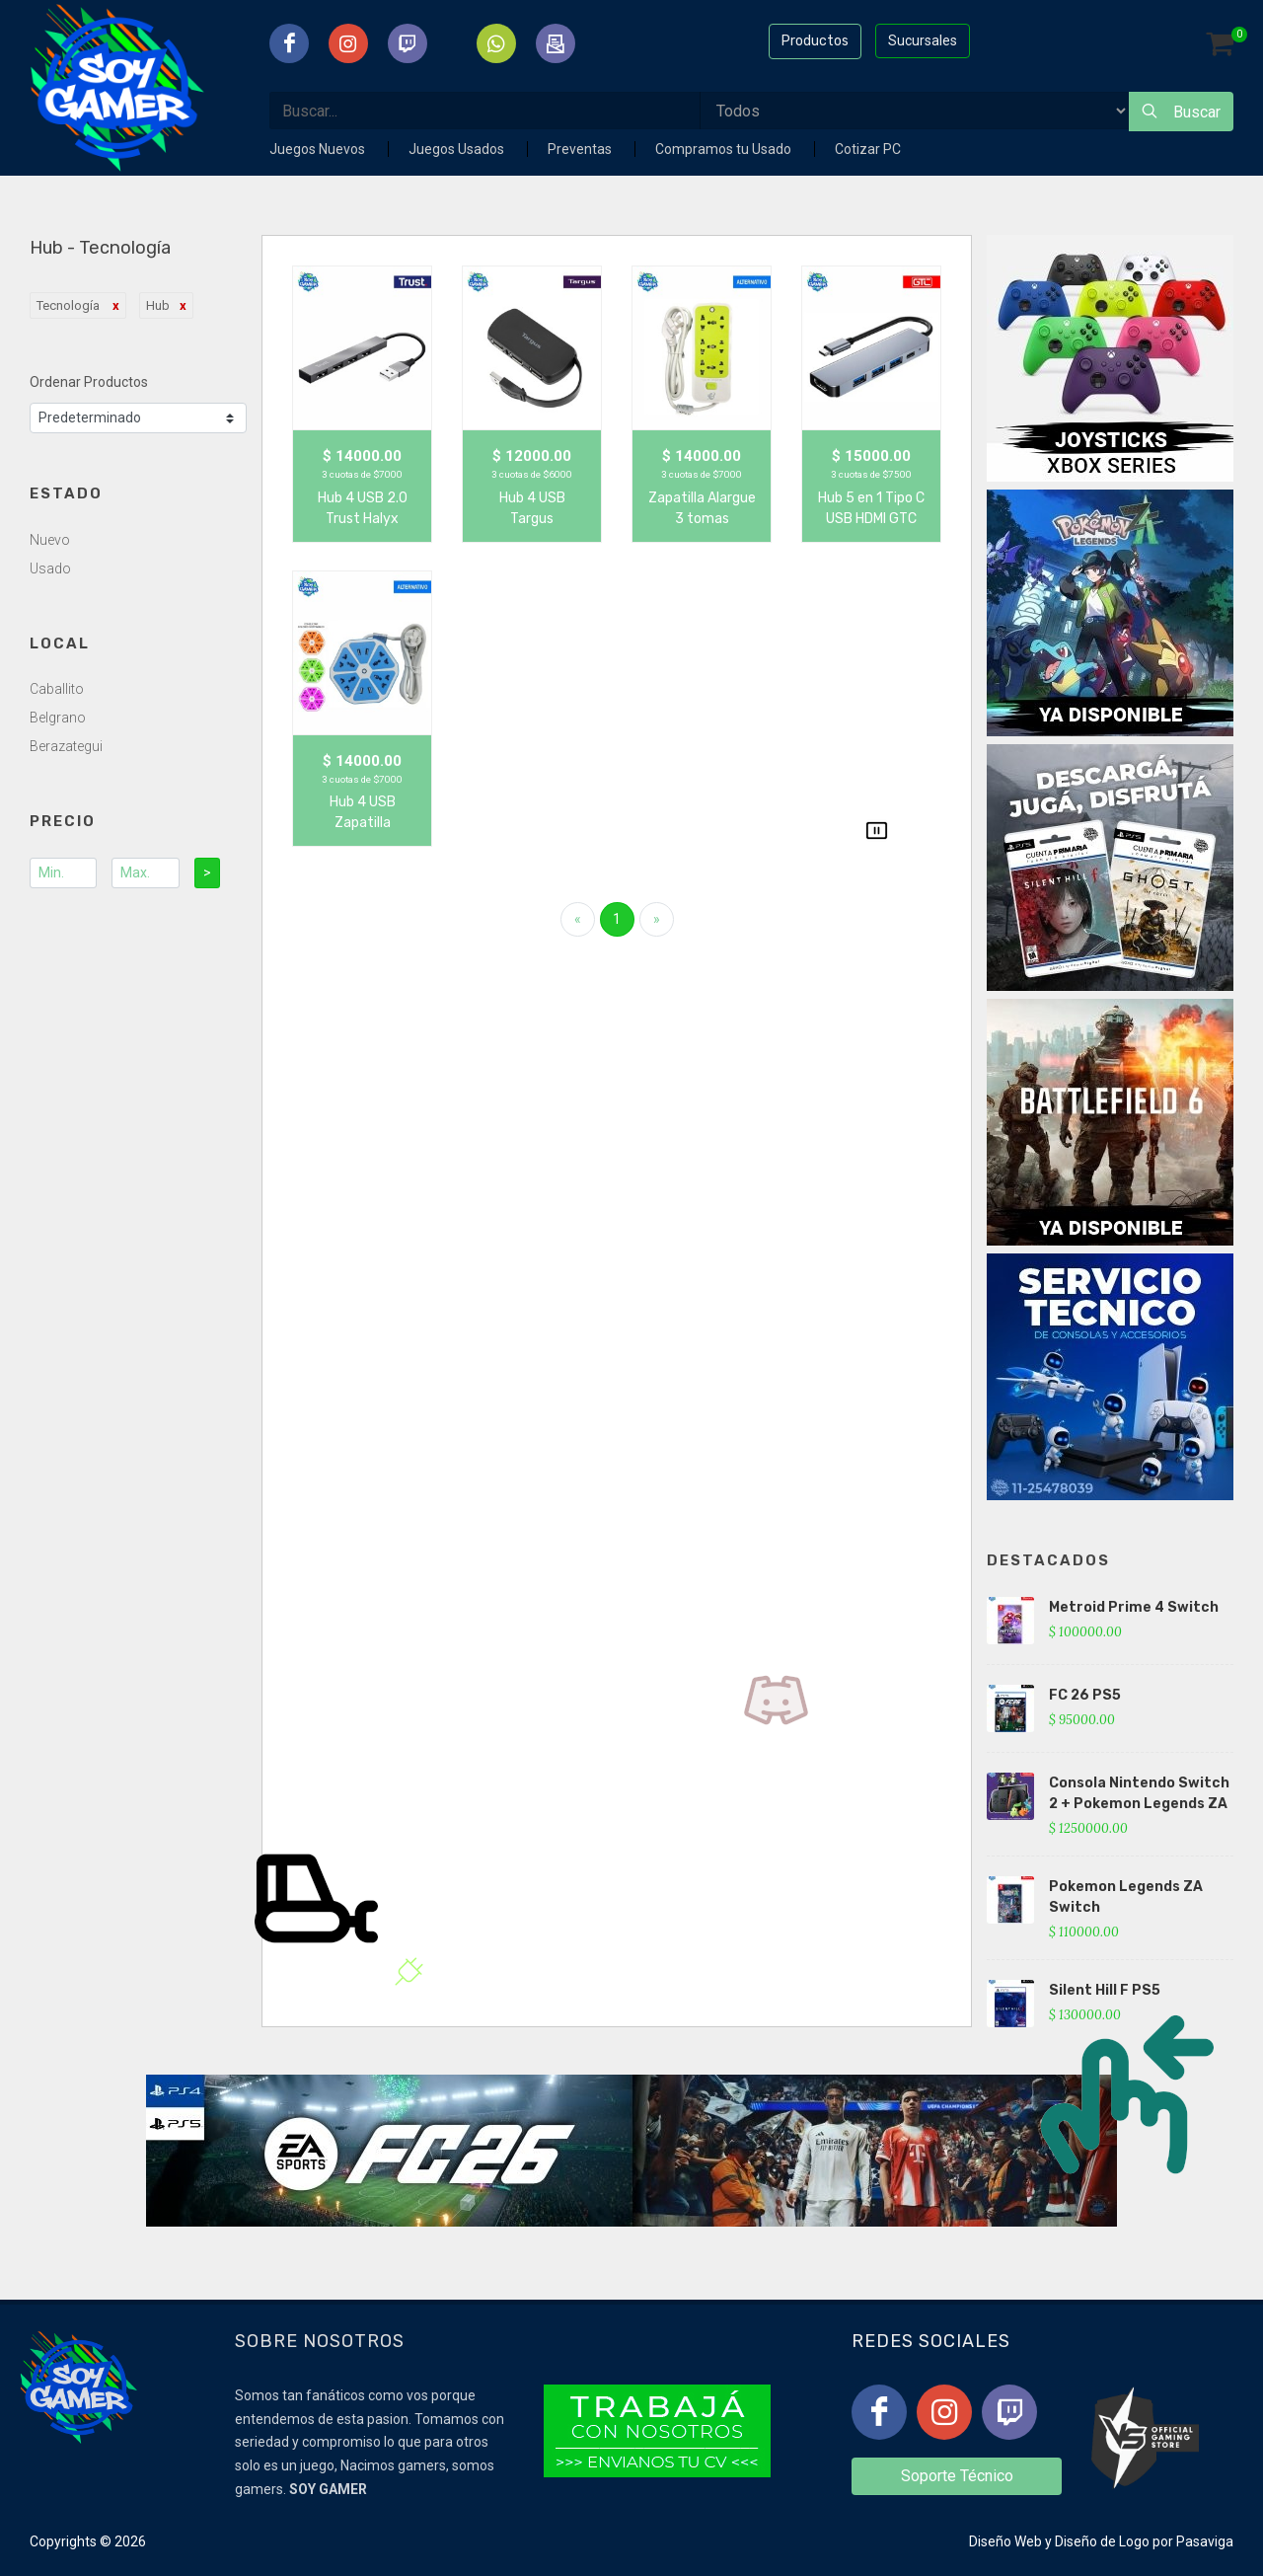 Image resolution: width=1263 pixels, height=2576 pixels. Describe the element at coordinates (876, 830) in the screenshot. I see `pause a presentation or slideshow` at that location.